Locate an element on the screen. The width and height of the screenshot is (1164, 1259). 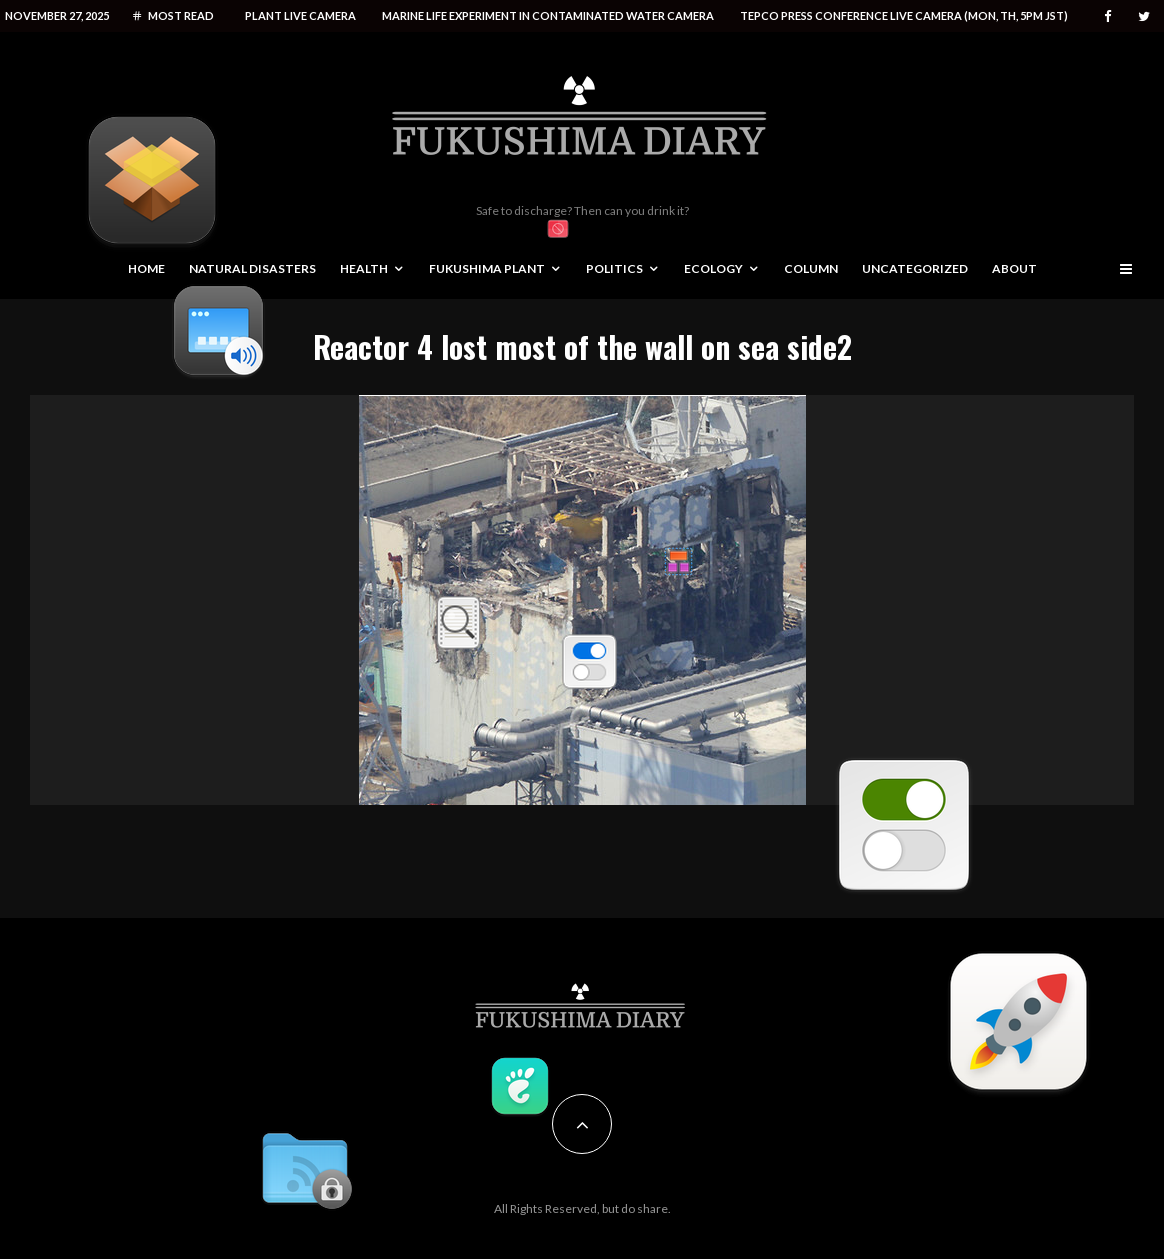
launch gnome desktop environment is located at coordinates (520, 1086).